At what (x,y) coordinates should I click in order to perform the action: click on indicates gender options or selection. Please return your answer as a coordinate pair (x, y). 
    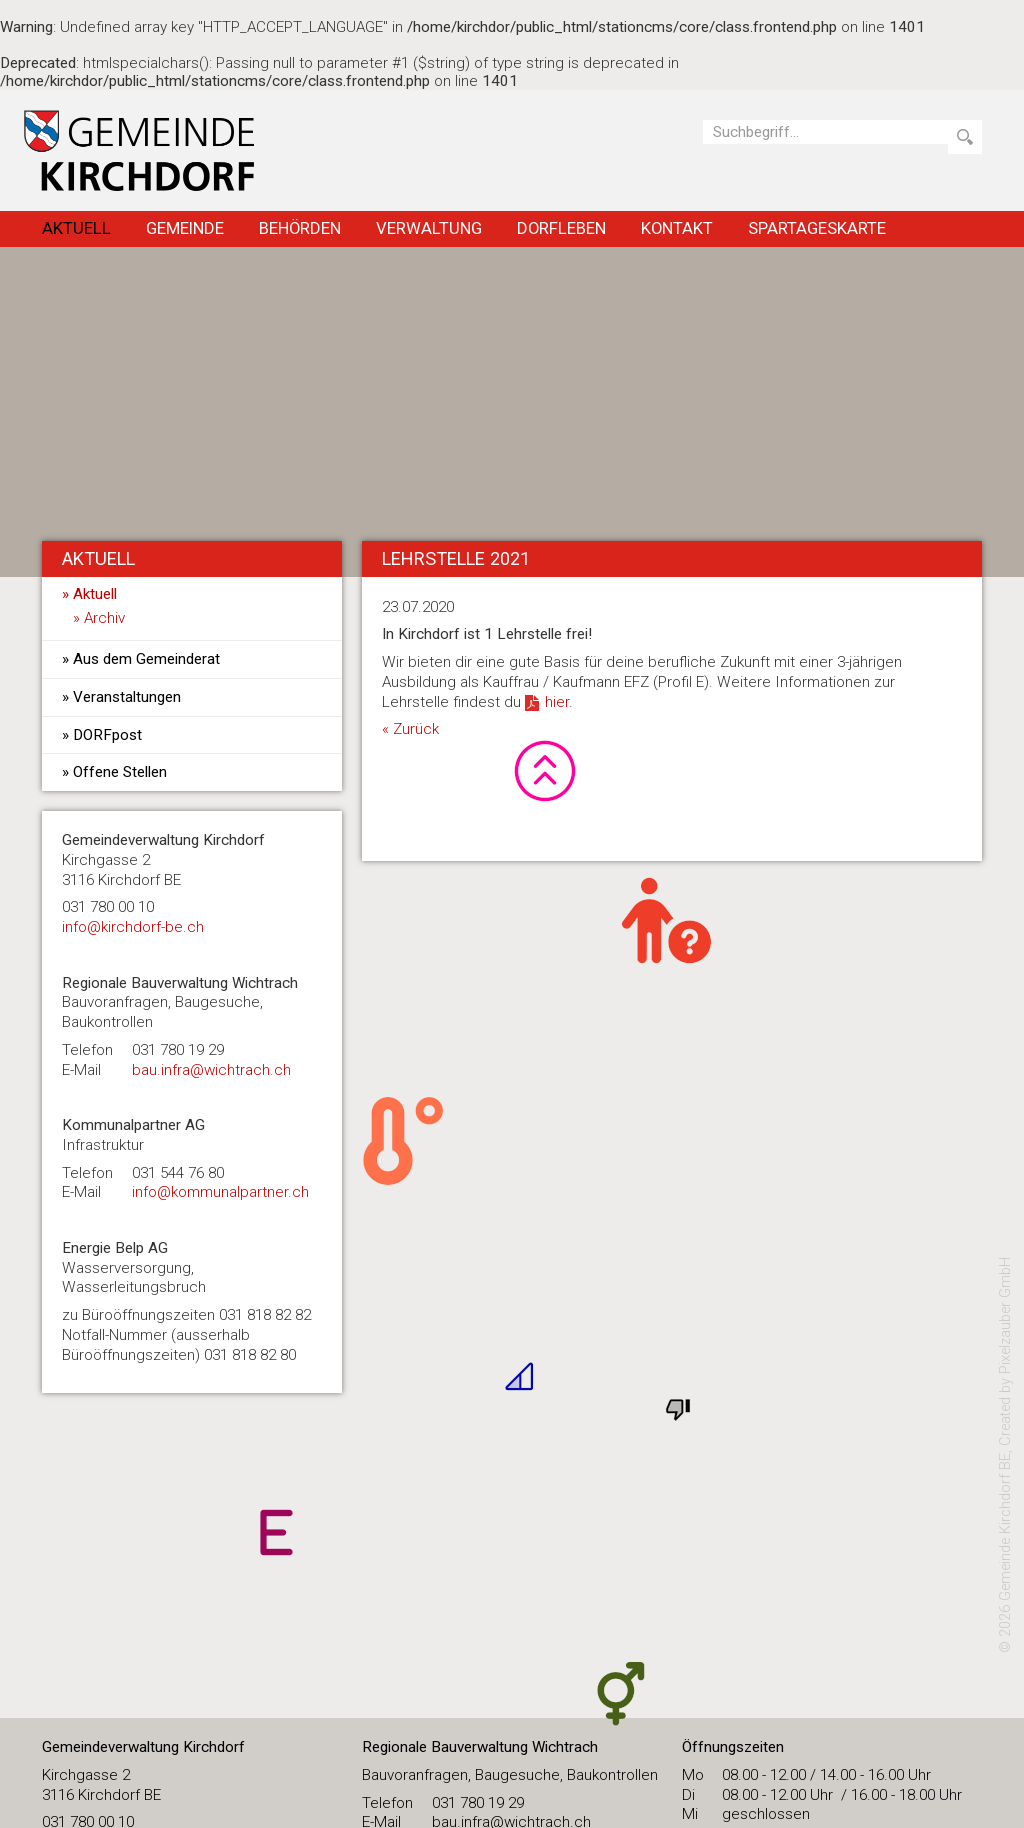
    Looking at the image, I should click on (617, 1695).